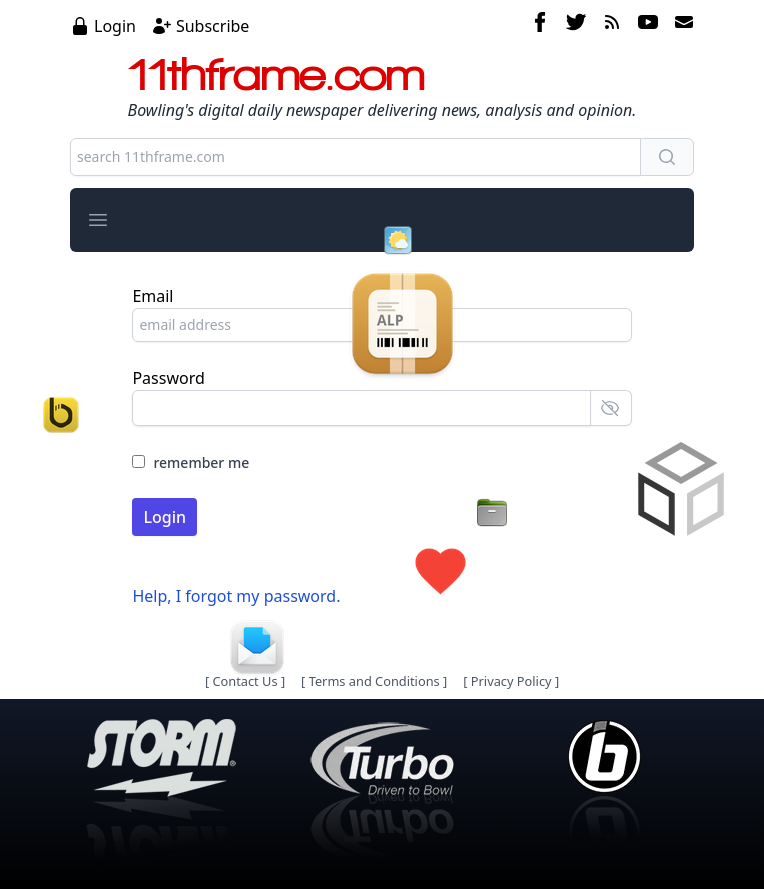  What do you see at coordinates (440, 571) in the screenshot?
I see `mark item as favorite` at bounding box center [440, 571].